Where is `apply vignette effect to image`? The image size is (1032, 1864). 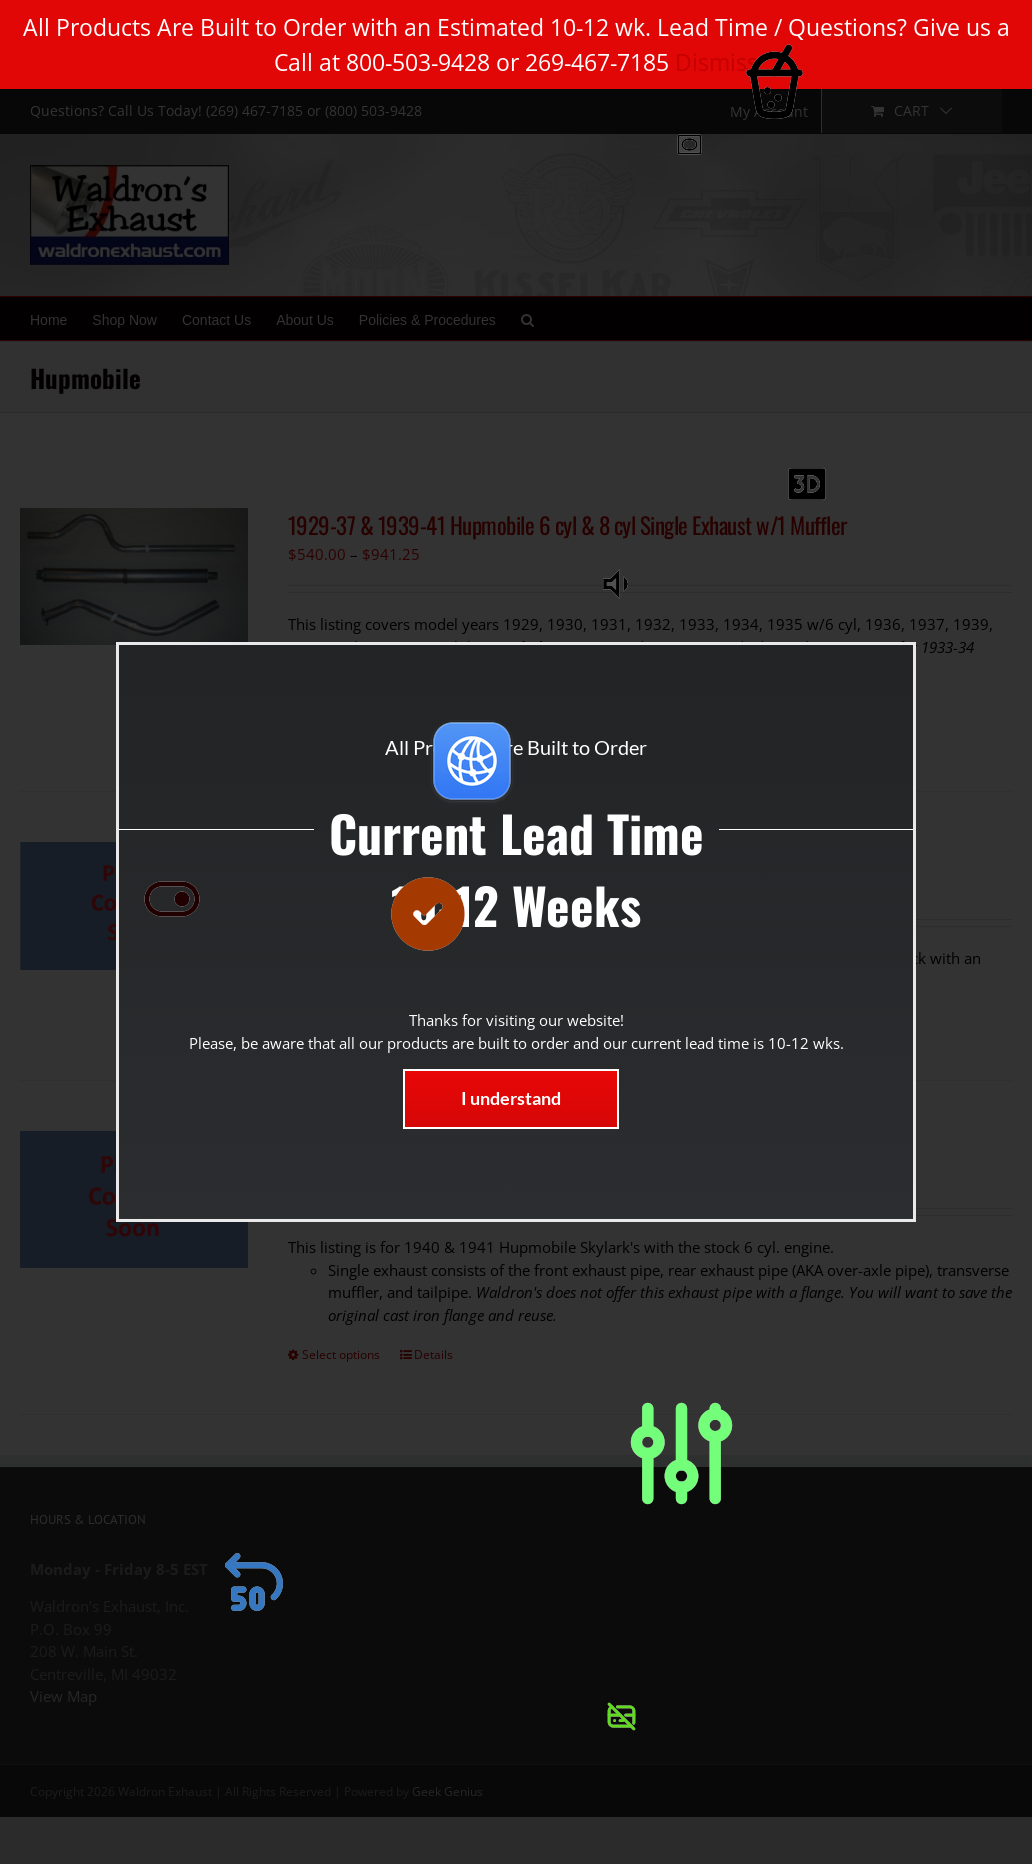 apply vignette effect to image is located at coordinates (689, 144).